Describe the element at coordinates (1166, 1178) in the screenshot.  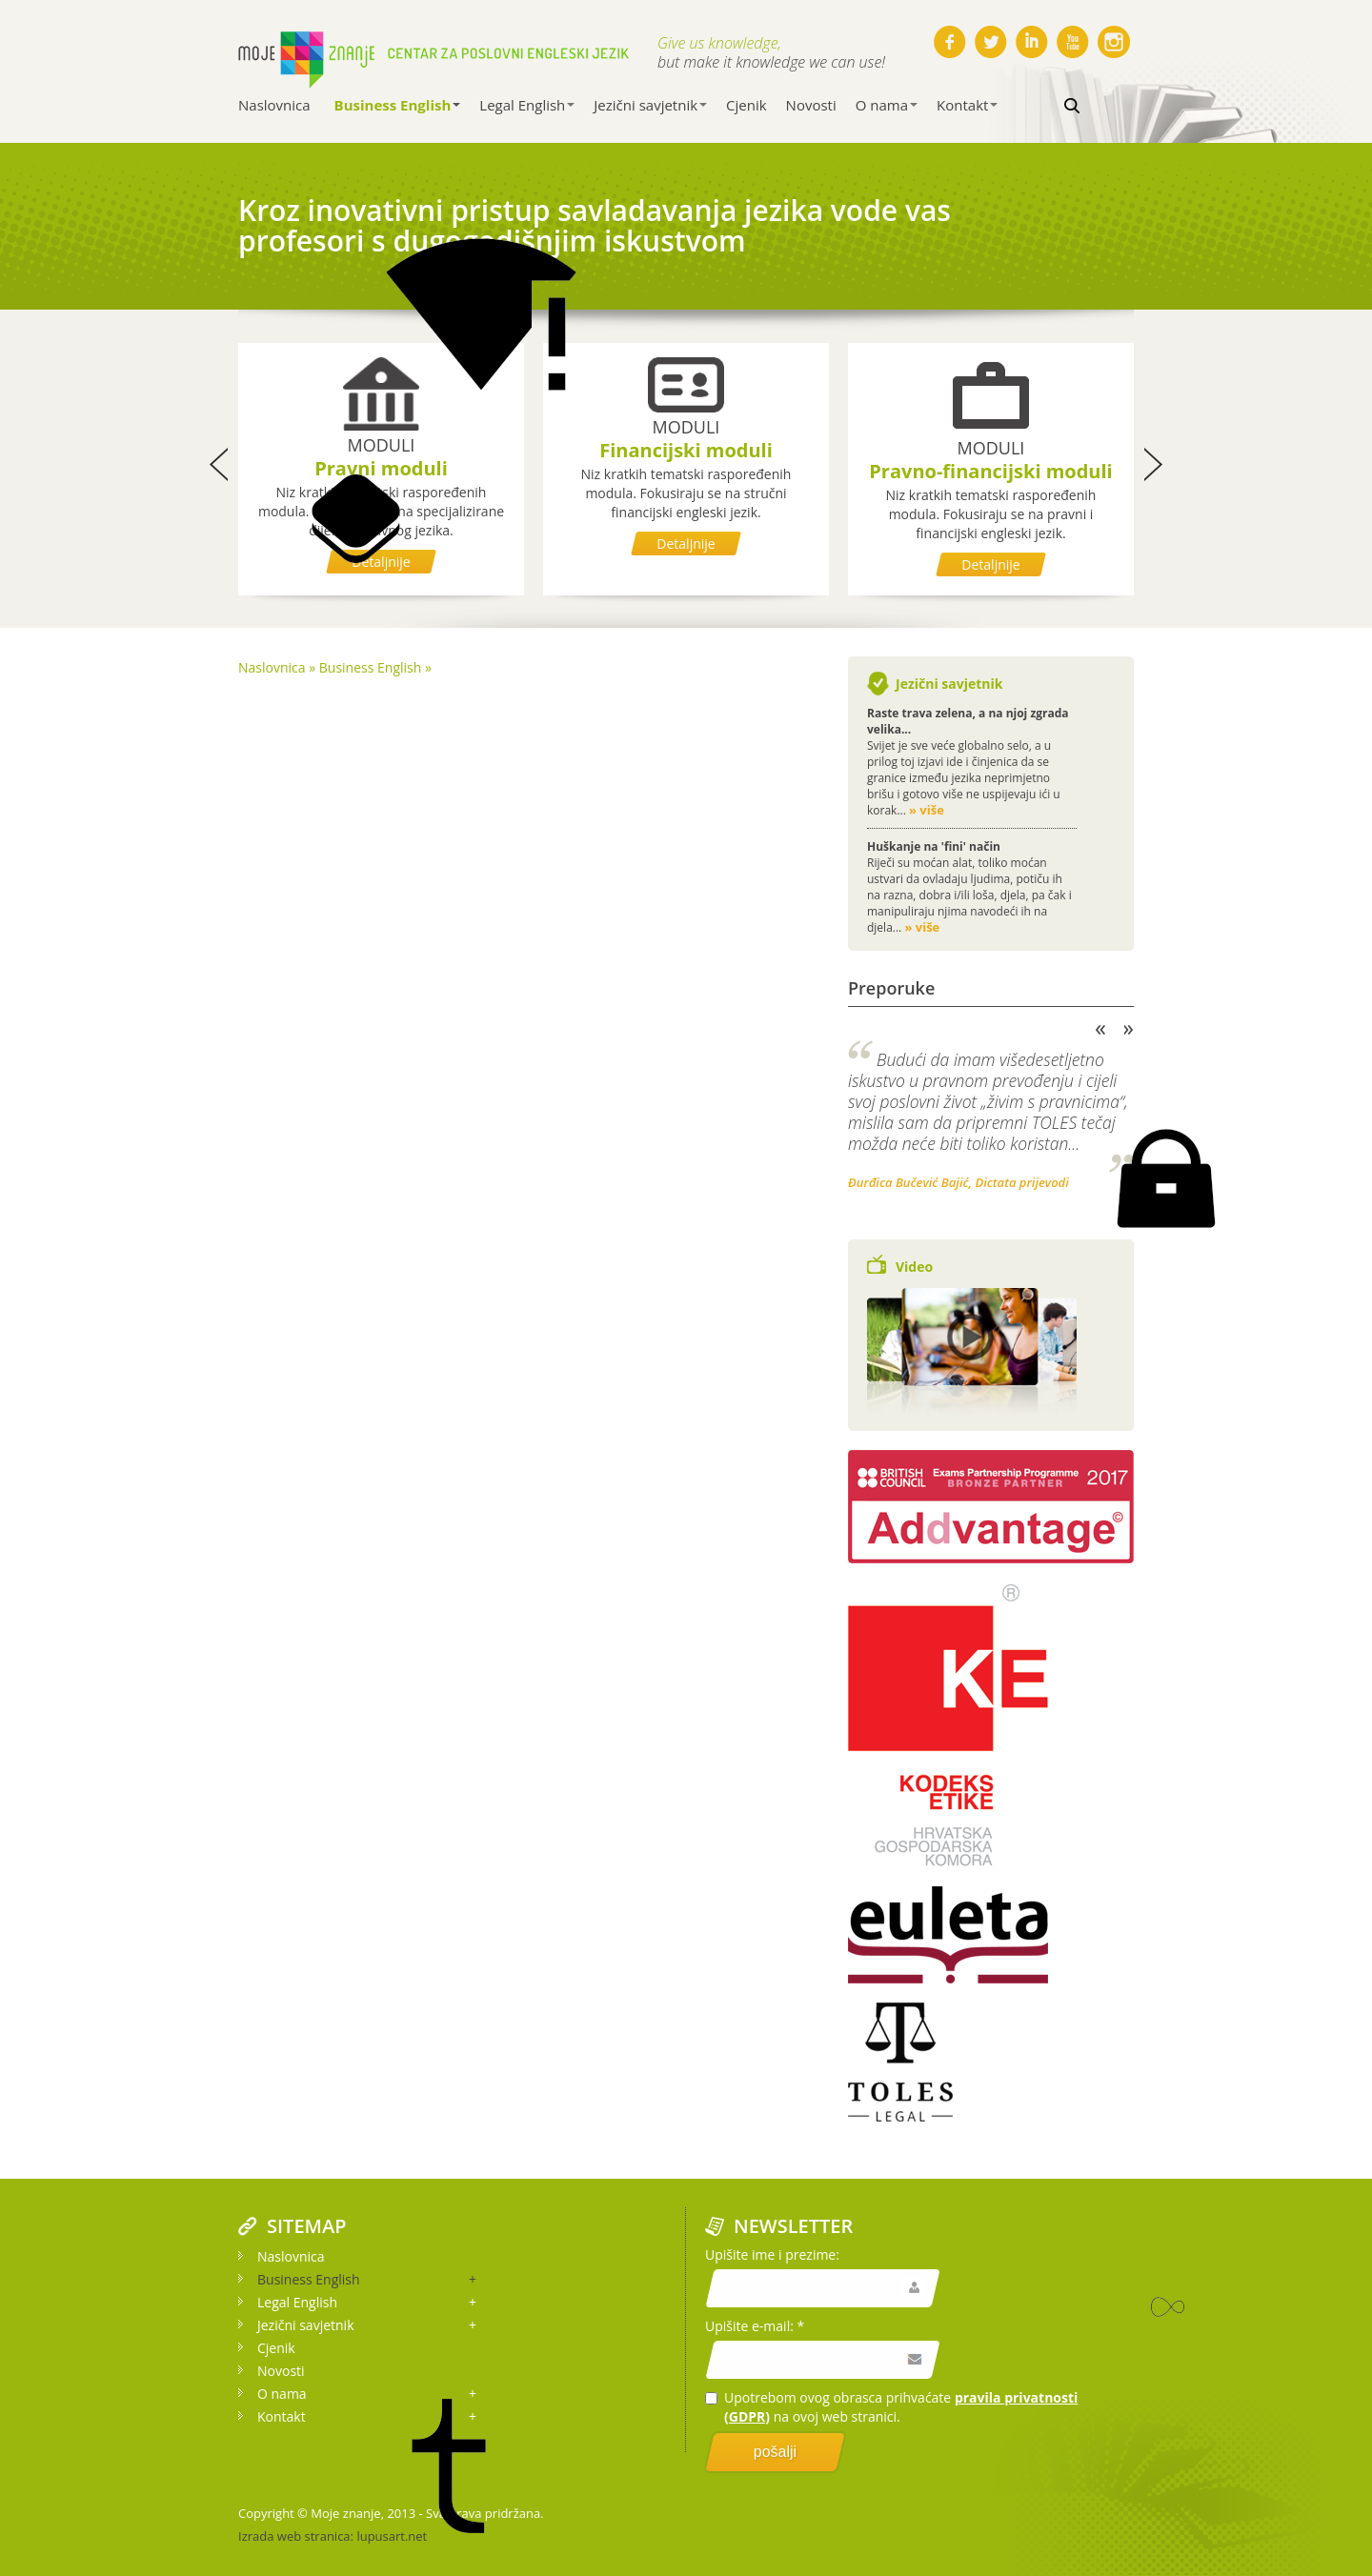
I see `access your shopping bag` at that location.